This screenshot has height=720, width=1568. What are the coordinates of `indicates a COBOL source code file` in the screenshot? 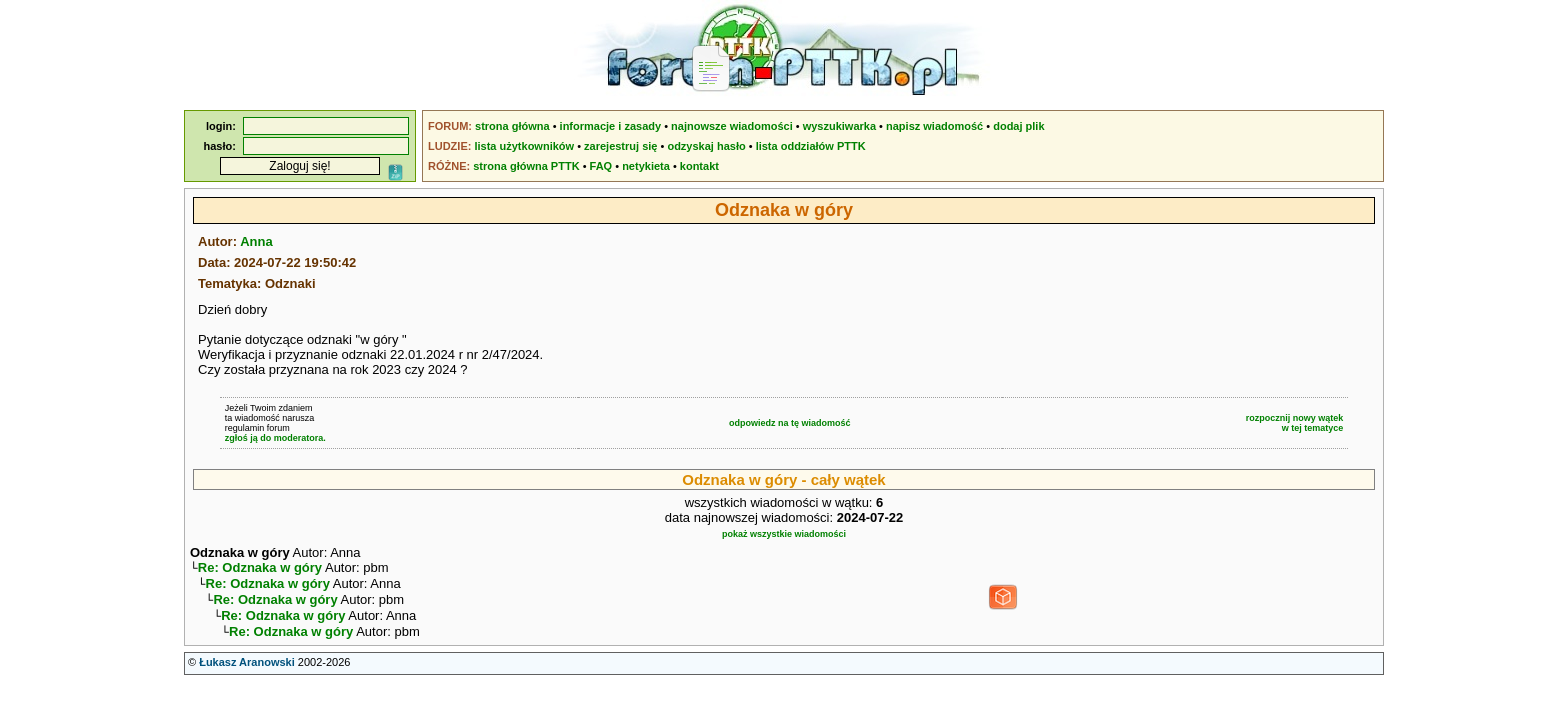 It's located at (711, 68).